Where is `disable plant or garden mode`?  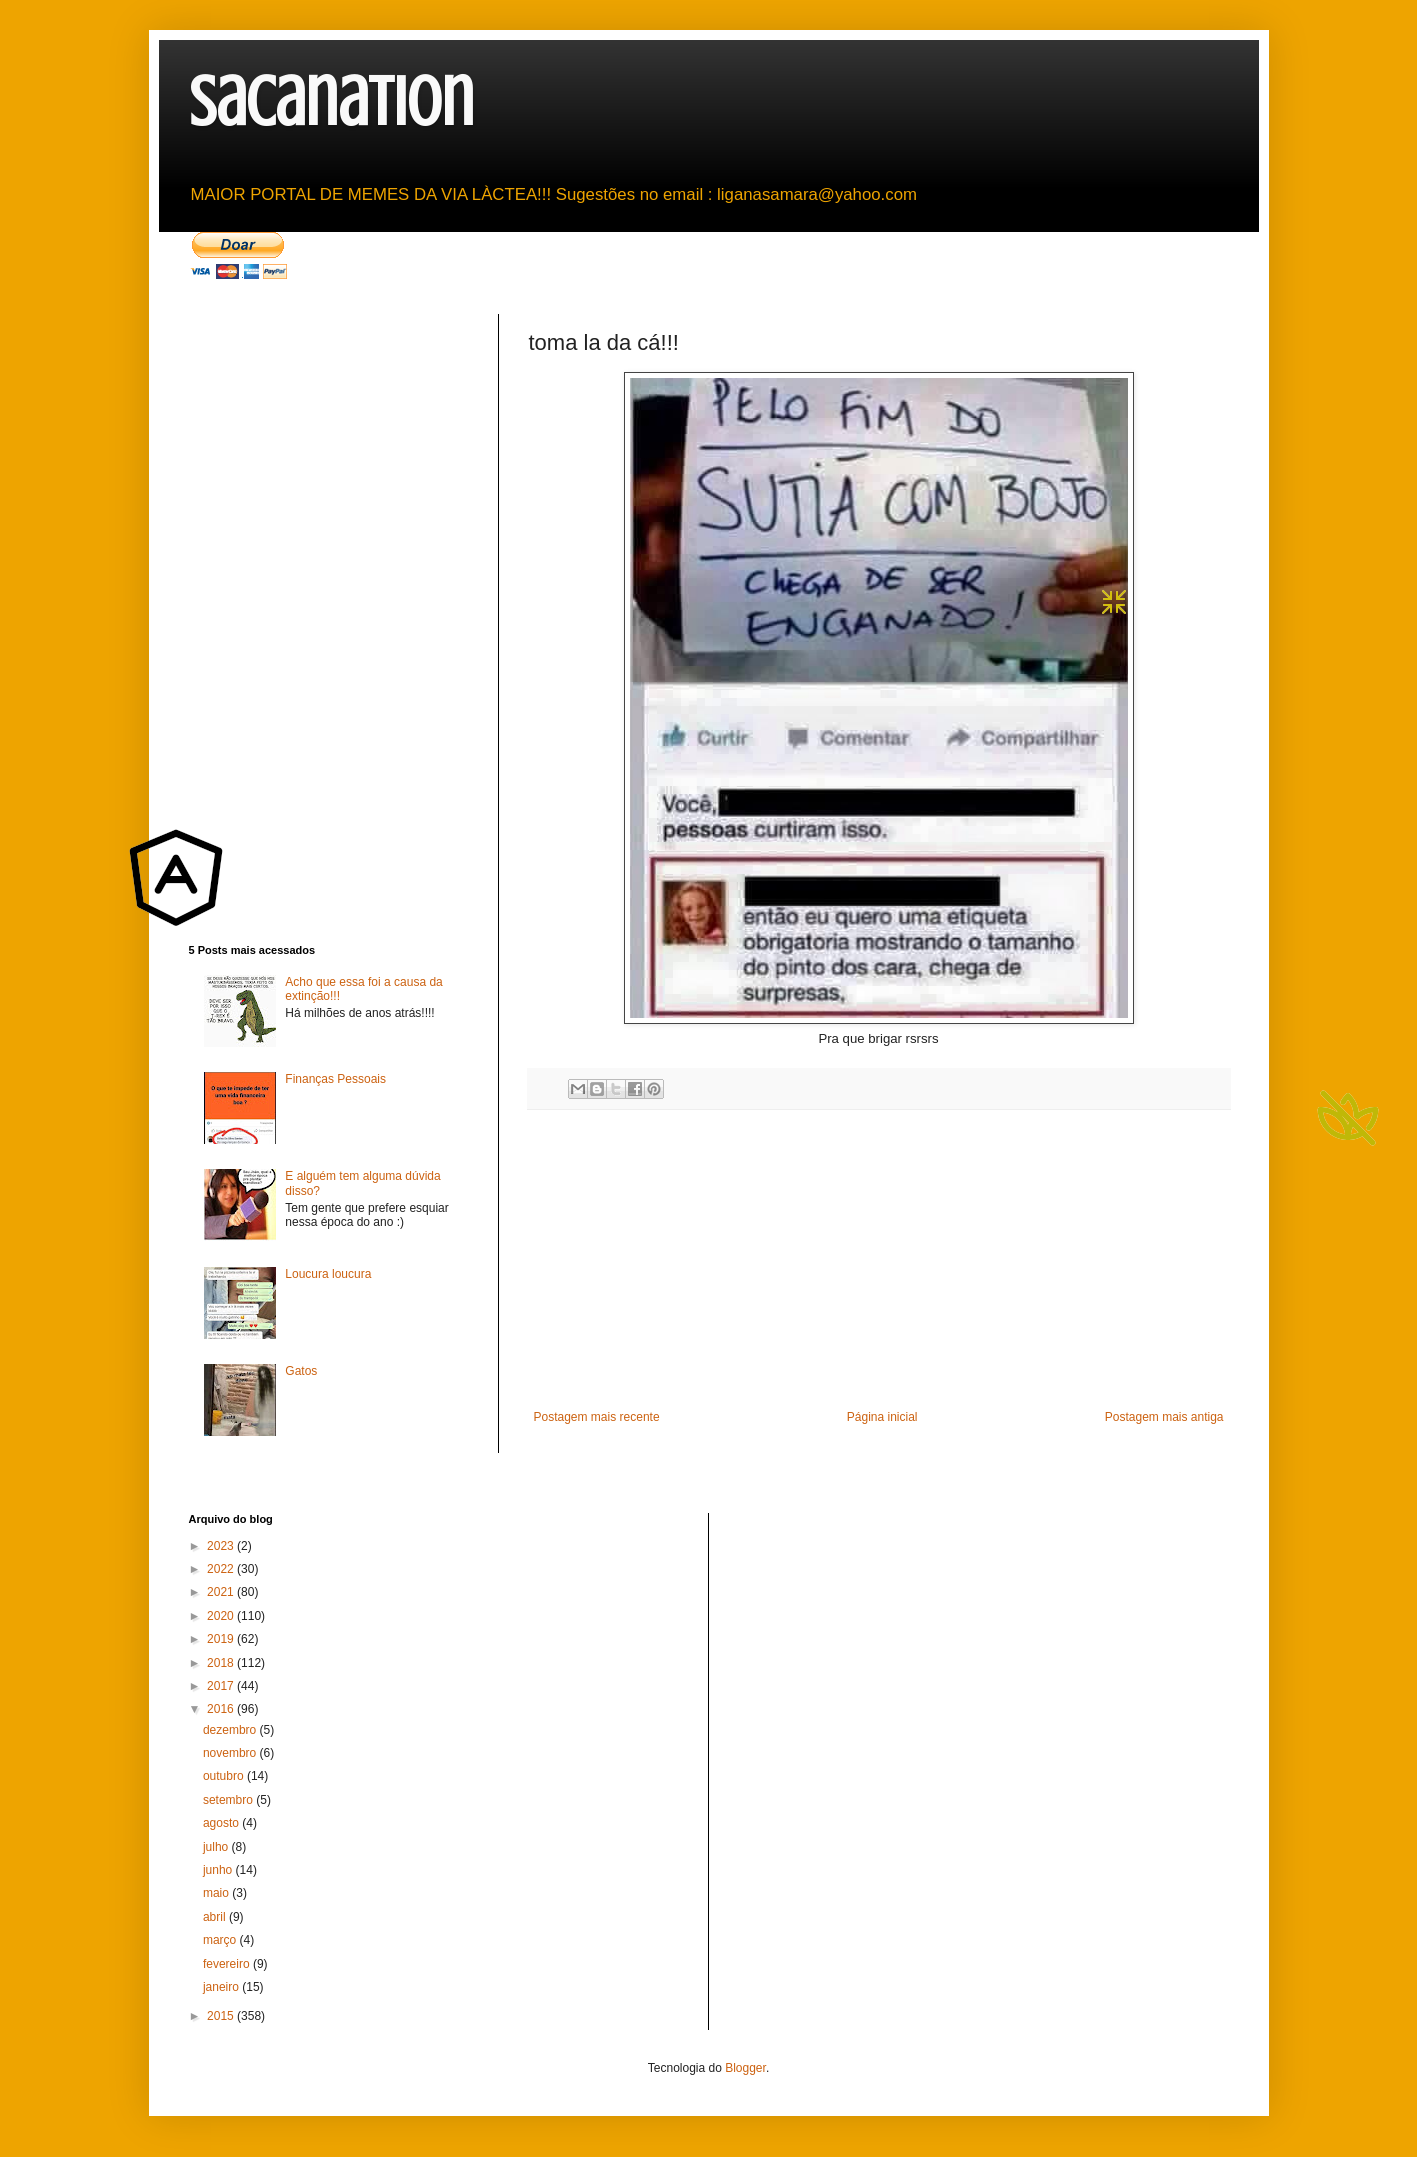 disable plant or garden mode is located at coordinates (1348, 1118).